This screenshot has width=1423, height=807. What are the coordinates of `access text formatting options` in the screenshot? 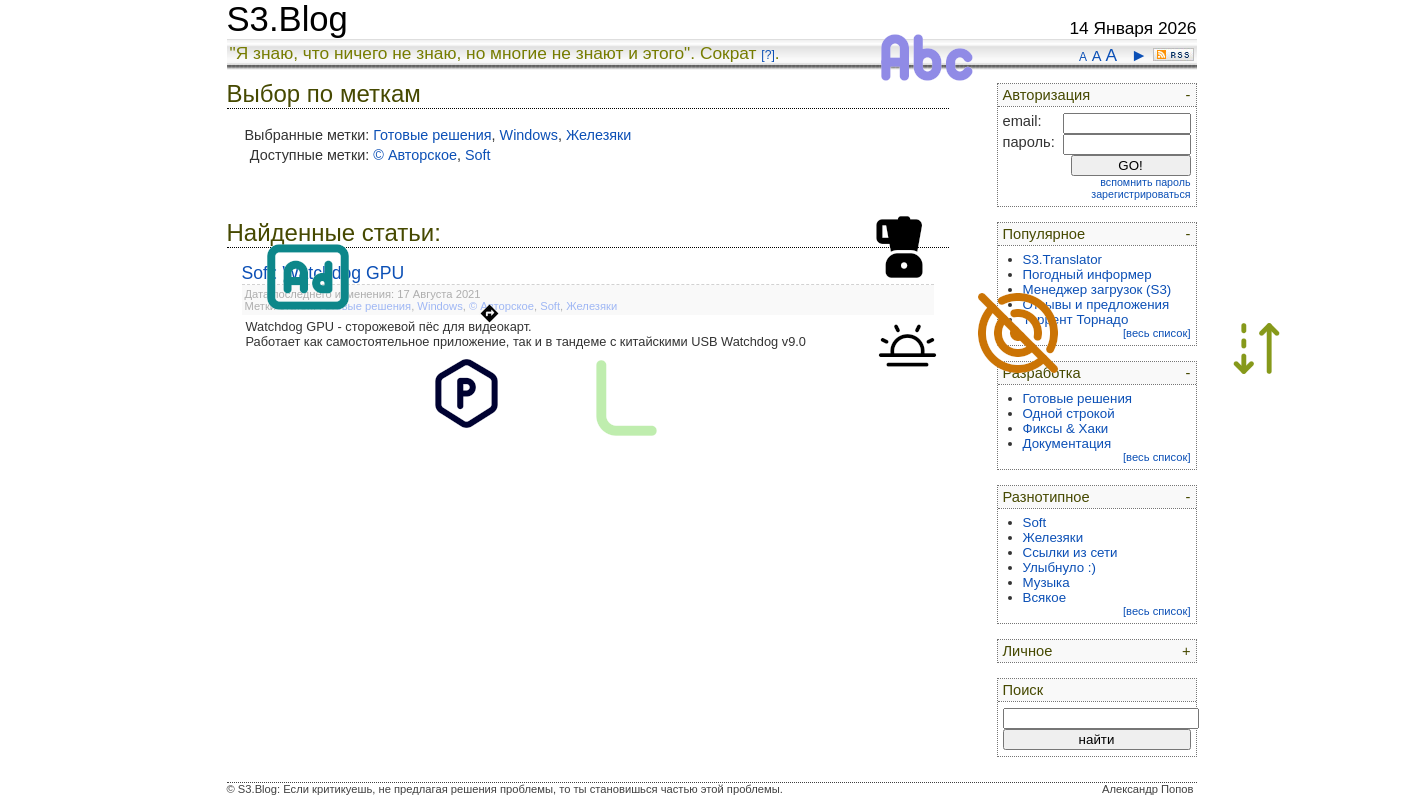 It's located at (927, 57).